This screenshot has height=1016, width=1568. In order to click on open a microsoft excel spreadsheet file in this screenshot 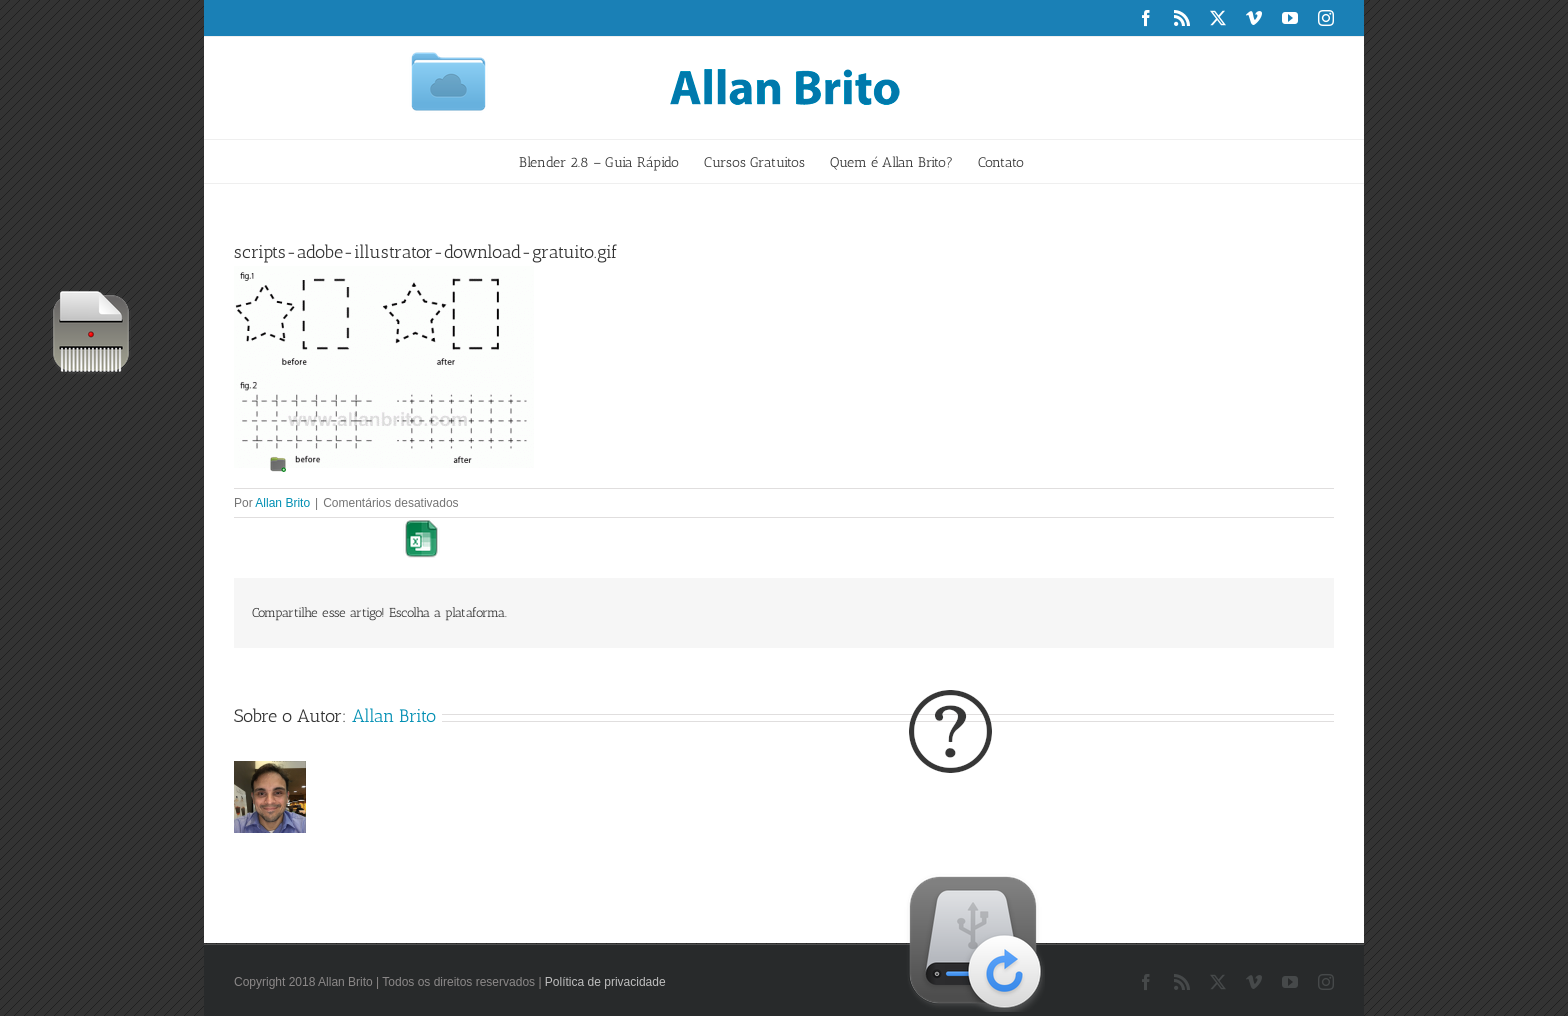, I will do `click(421, 538)`.